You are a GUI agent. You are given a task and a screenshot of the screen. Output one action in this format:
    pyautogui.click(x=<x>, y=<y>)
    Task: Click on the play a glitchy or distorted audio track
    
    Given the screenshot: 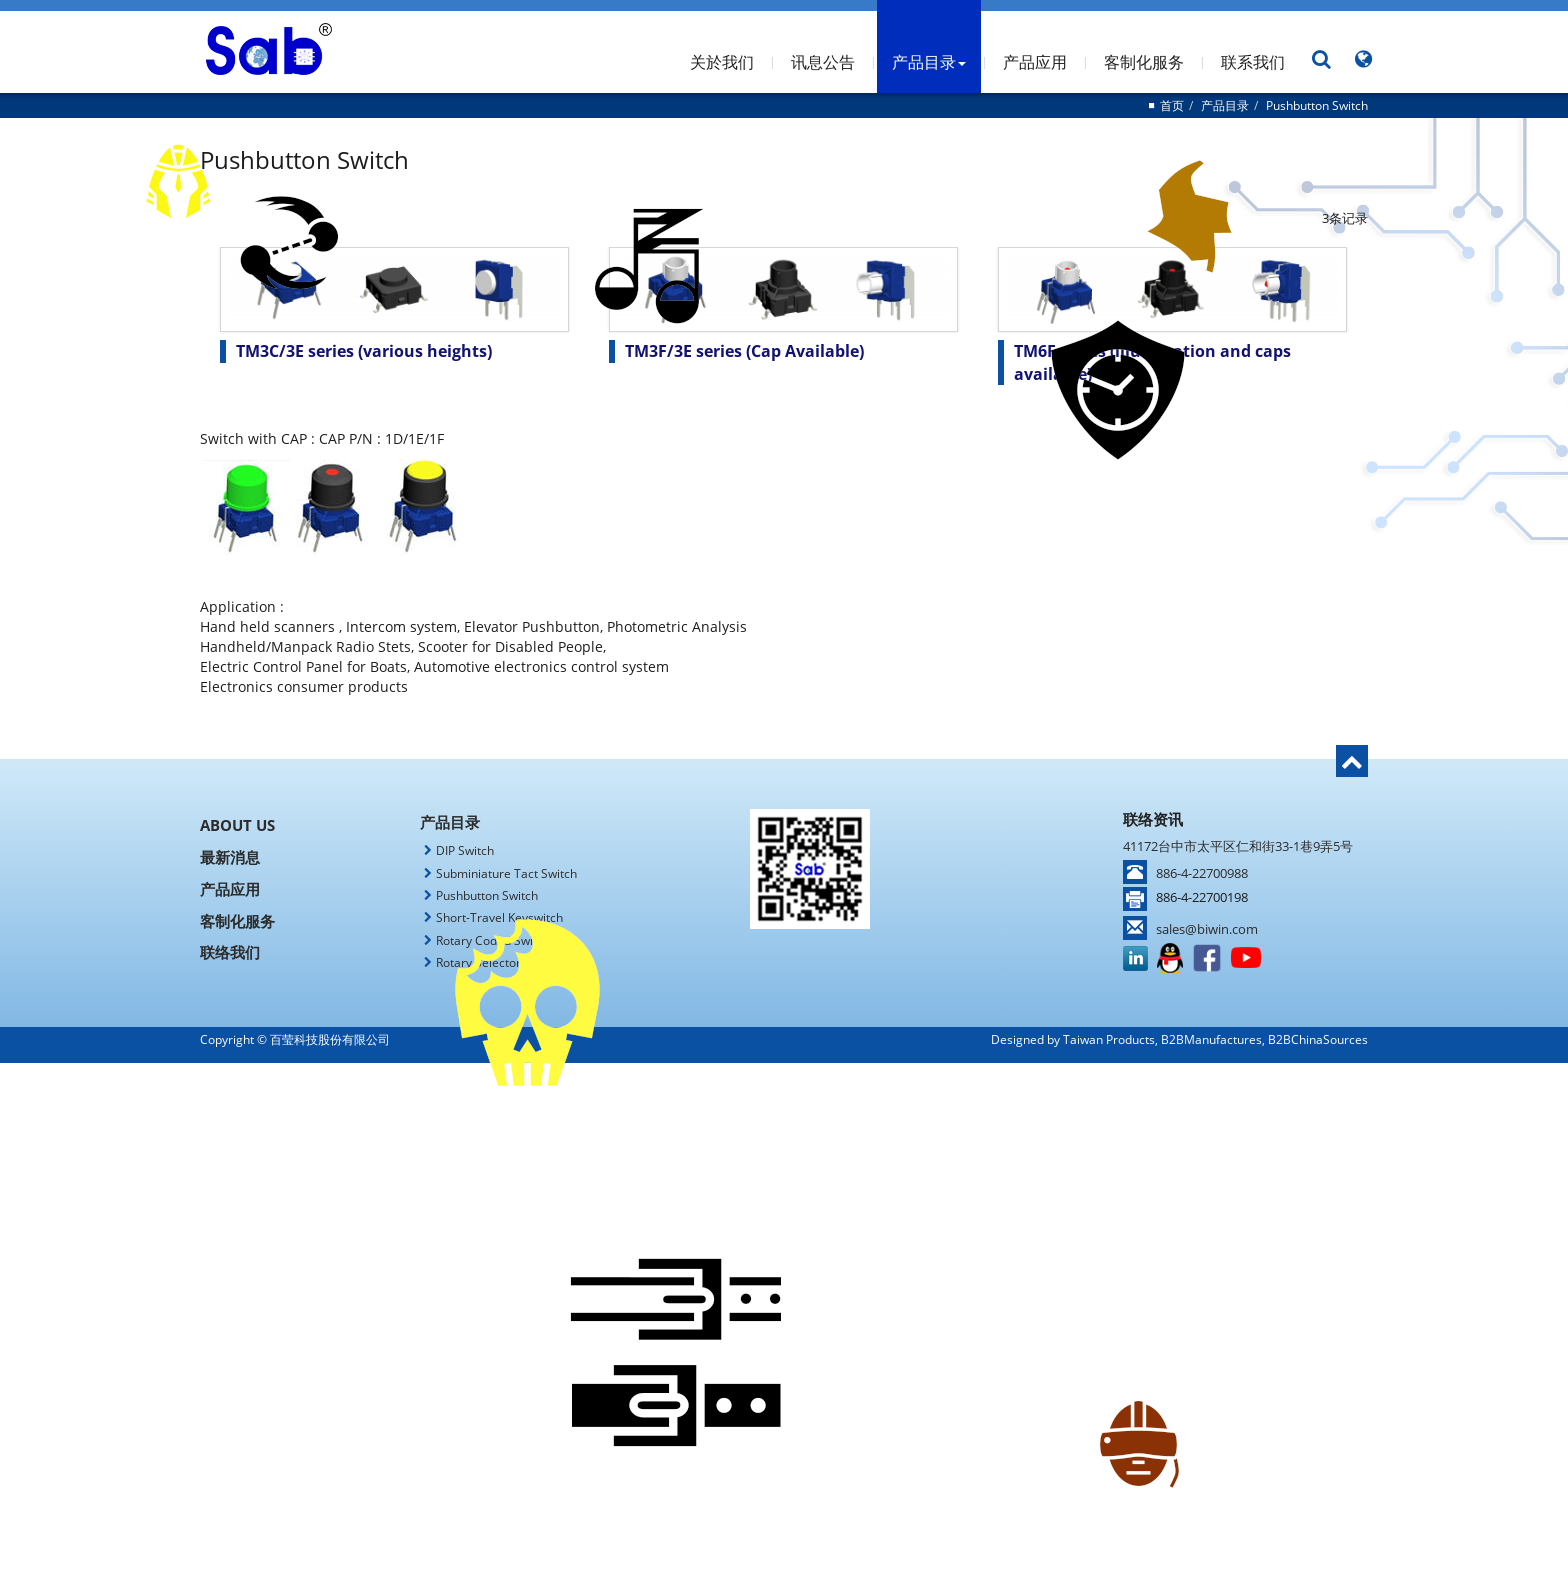 What is the action you would take?
    pyautogui.click(x=649, y=266)
    